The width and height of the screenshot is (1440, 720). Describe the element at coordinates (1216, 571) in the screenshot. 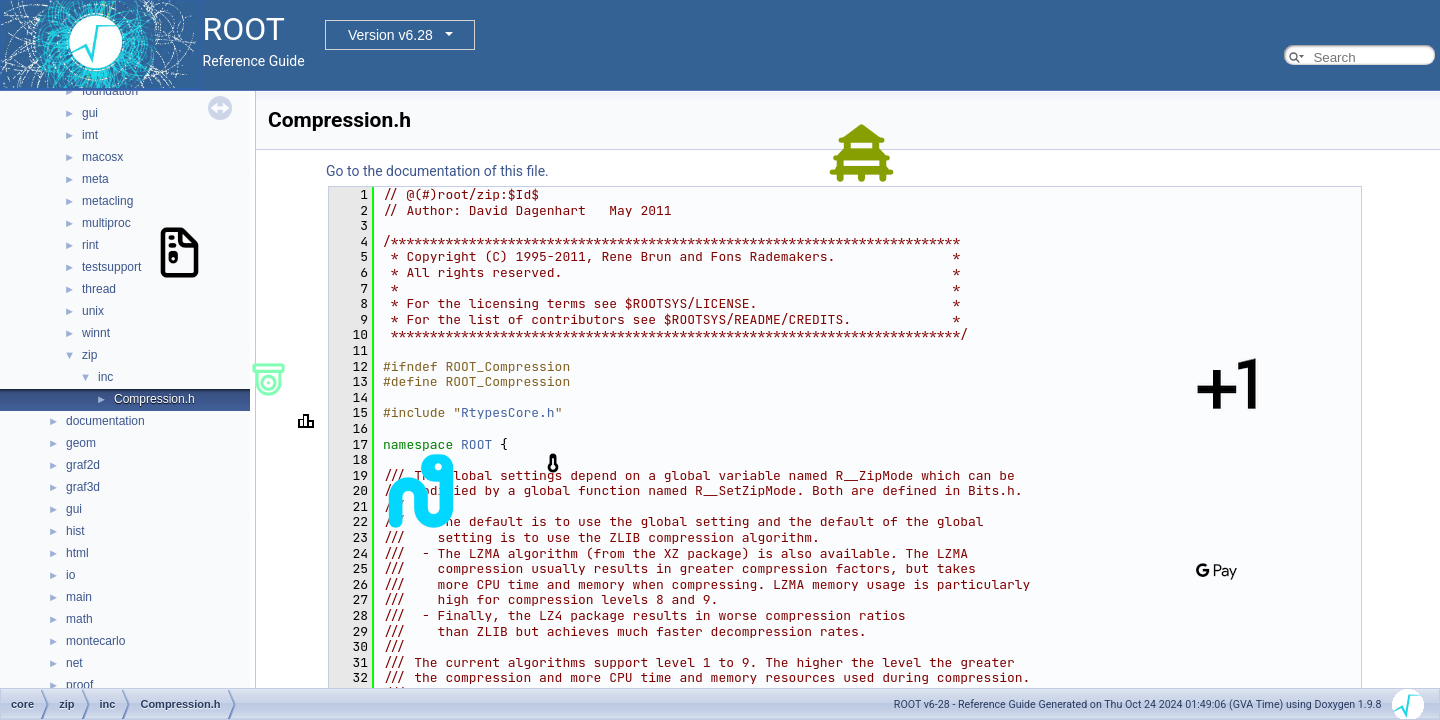

I see `pay with google pay` at that location.